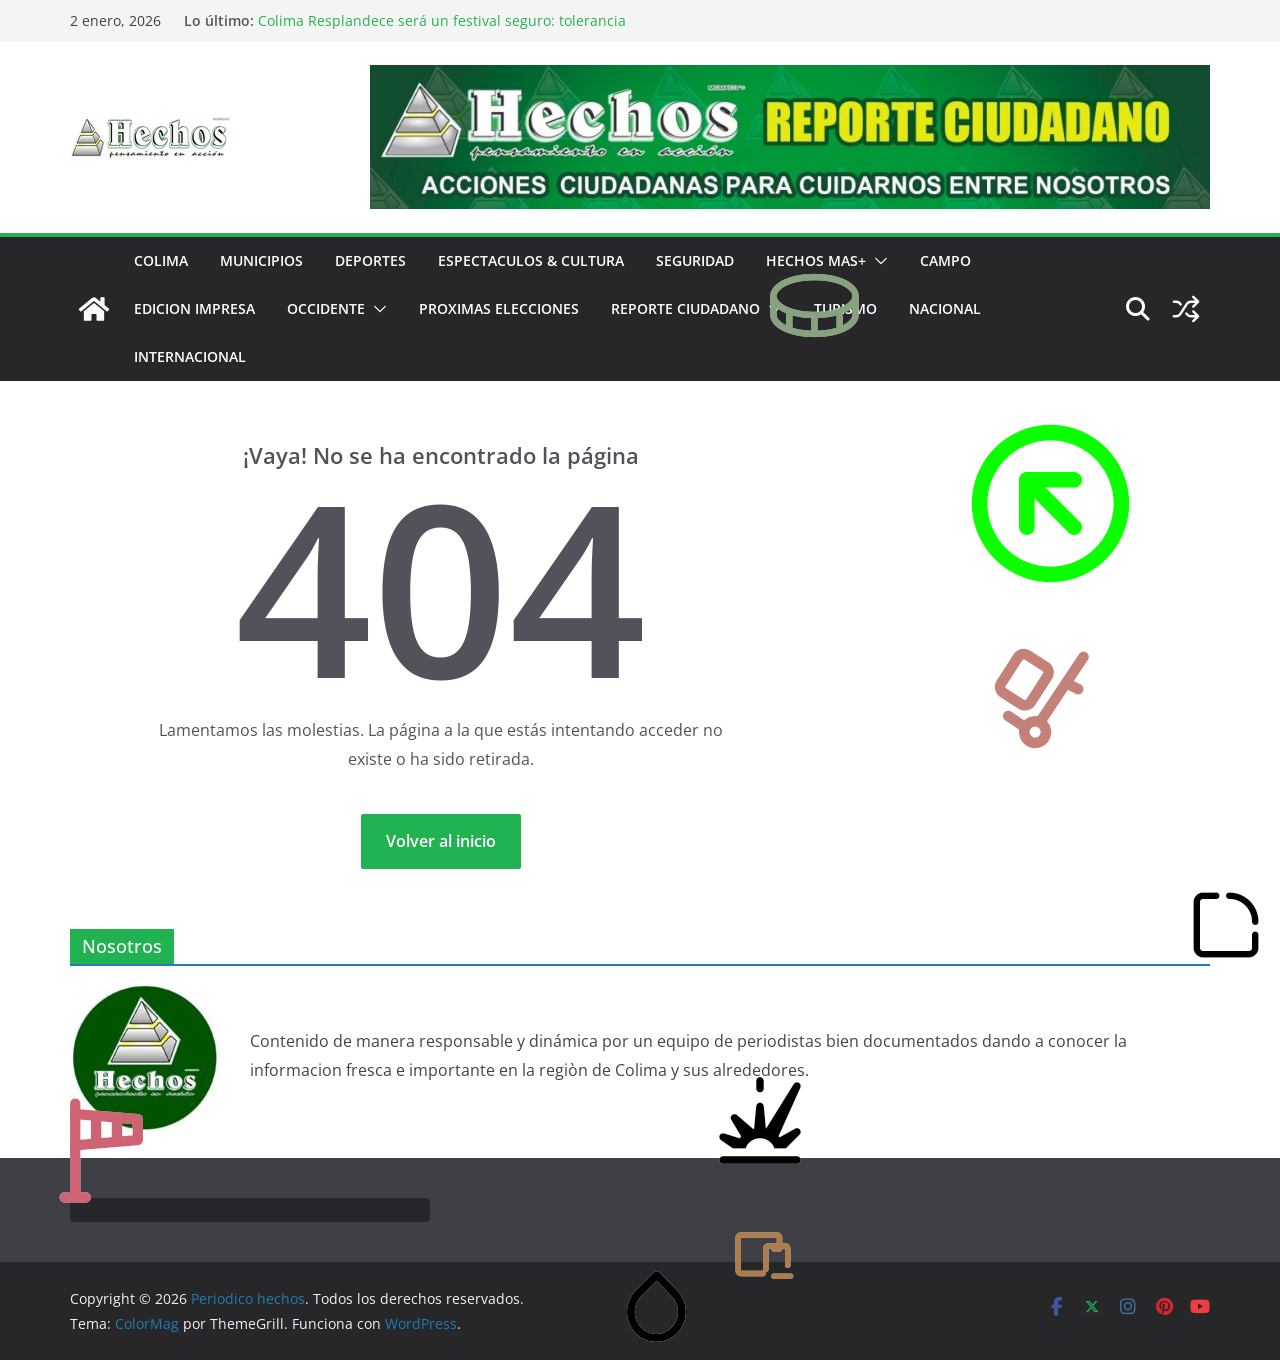  I want to click on indicates an explosion or blast effect, so click(760, 1123).